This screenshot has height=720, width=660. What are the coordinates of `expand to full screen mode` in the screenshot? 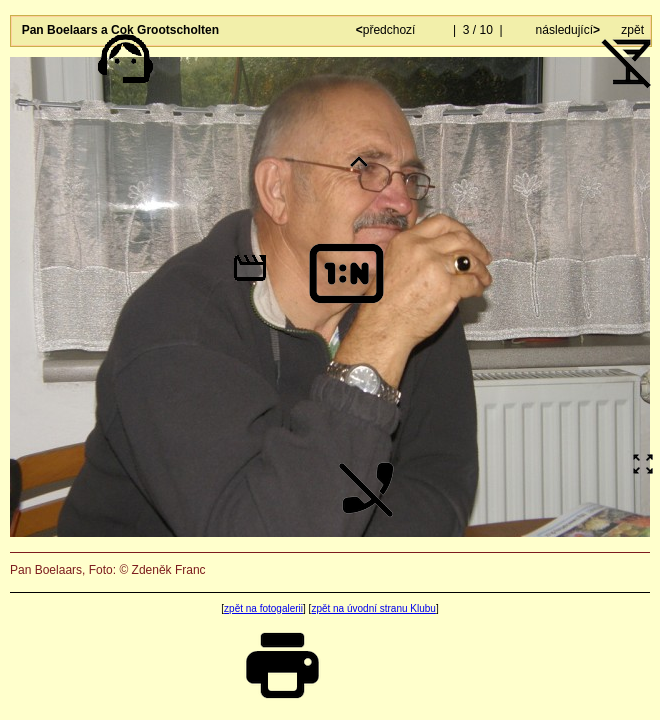 It's located at (643, 464).